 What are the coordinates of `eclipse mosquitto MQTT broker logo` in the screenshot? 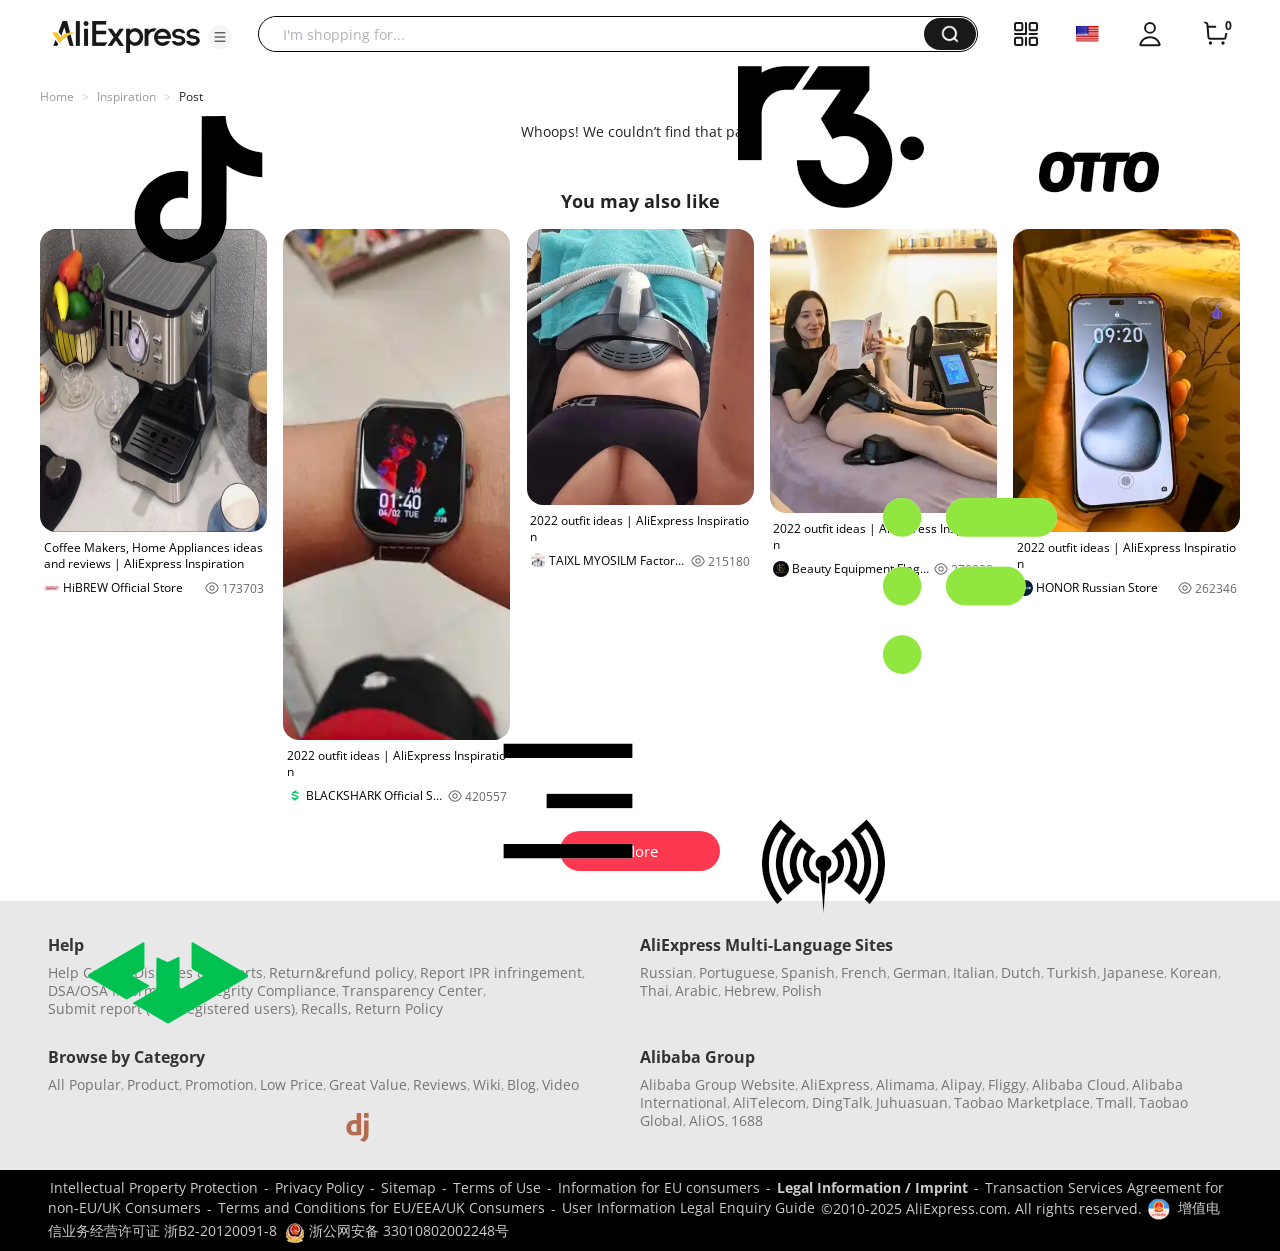 It's located at (823, 866).